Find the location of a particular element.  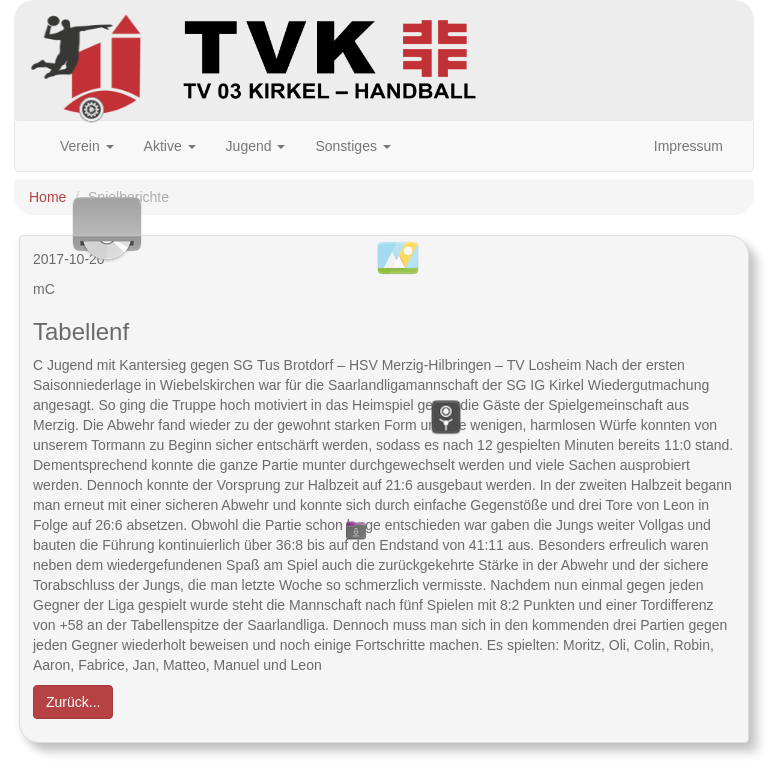

open settings or preferences is located at coordinates (91, 109).